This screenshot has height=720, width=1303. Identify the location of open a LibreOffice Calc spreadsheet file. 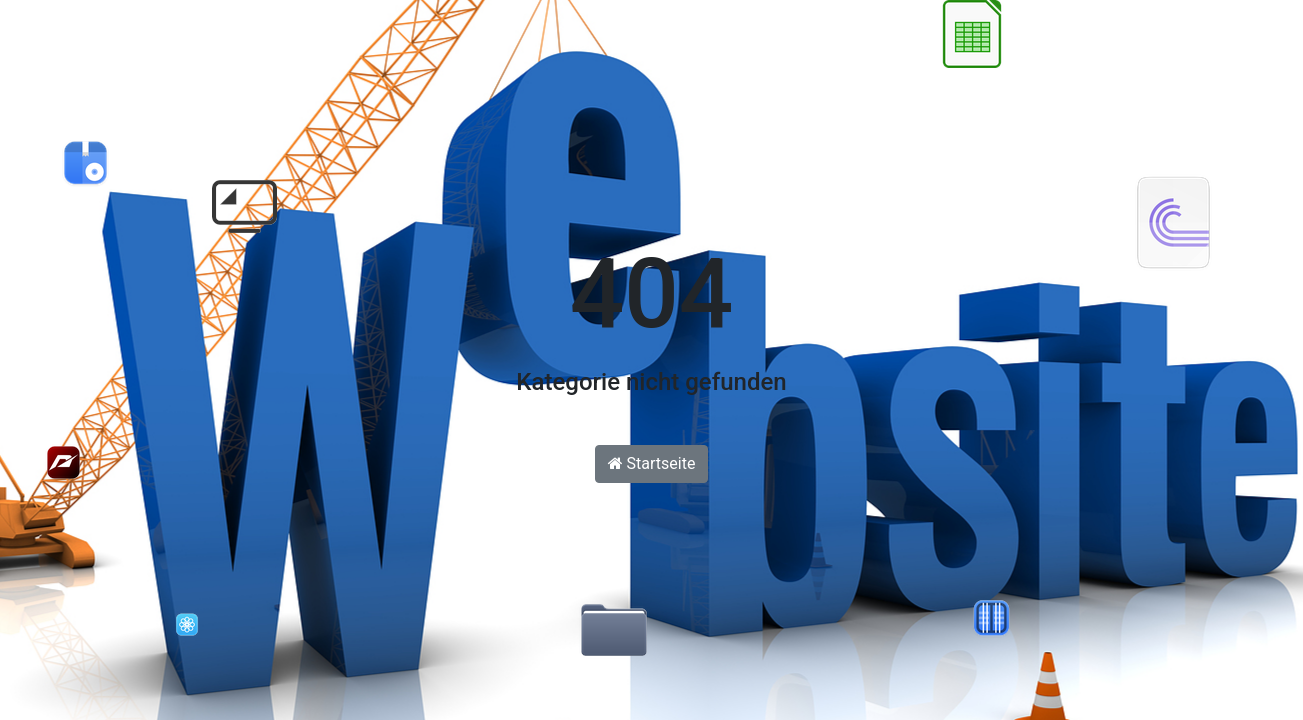
(972, 34).